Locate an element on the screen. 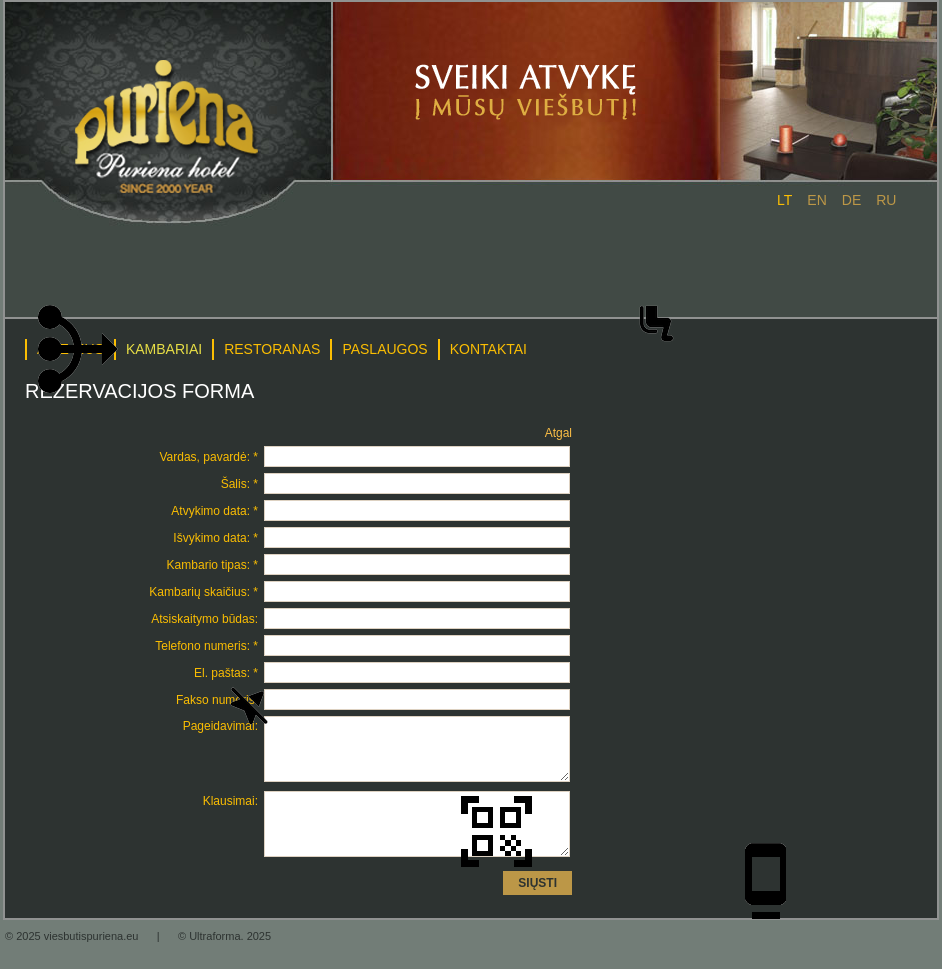 This screenshot has height=969, width=942. dock your device to a charging station is located at coordinates (766, 881).